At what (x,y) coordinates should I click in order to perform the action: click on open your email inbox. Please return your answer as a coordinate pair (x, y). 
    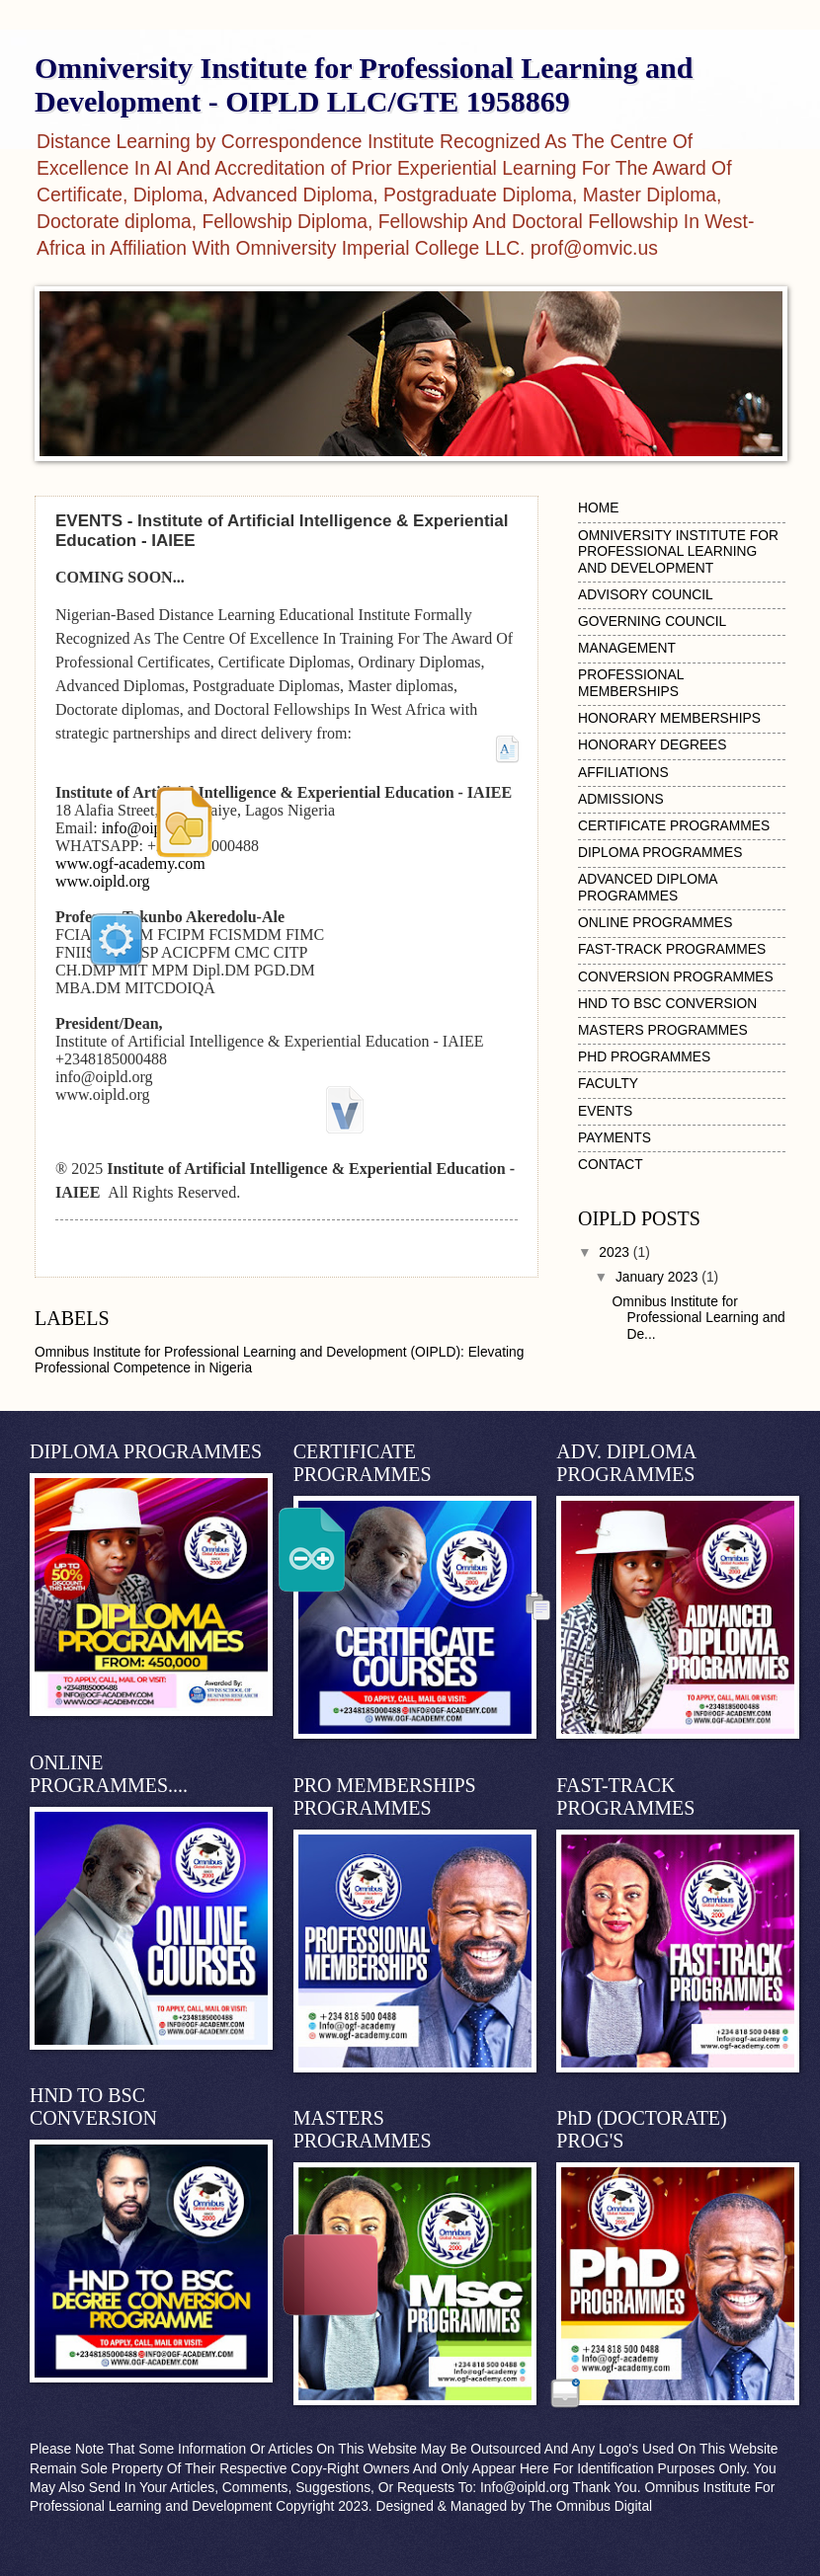
    Looking at the image, I should click on (565, 2393).